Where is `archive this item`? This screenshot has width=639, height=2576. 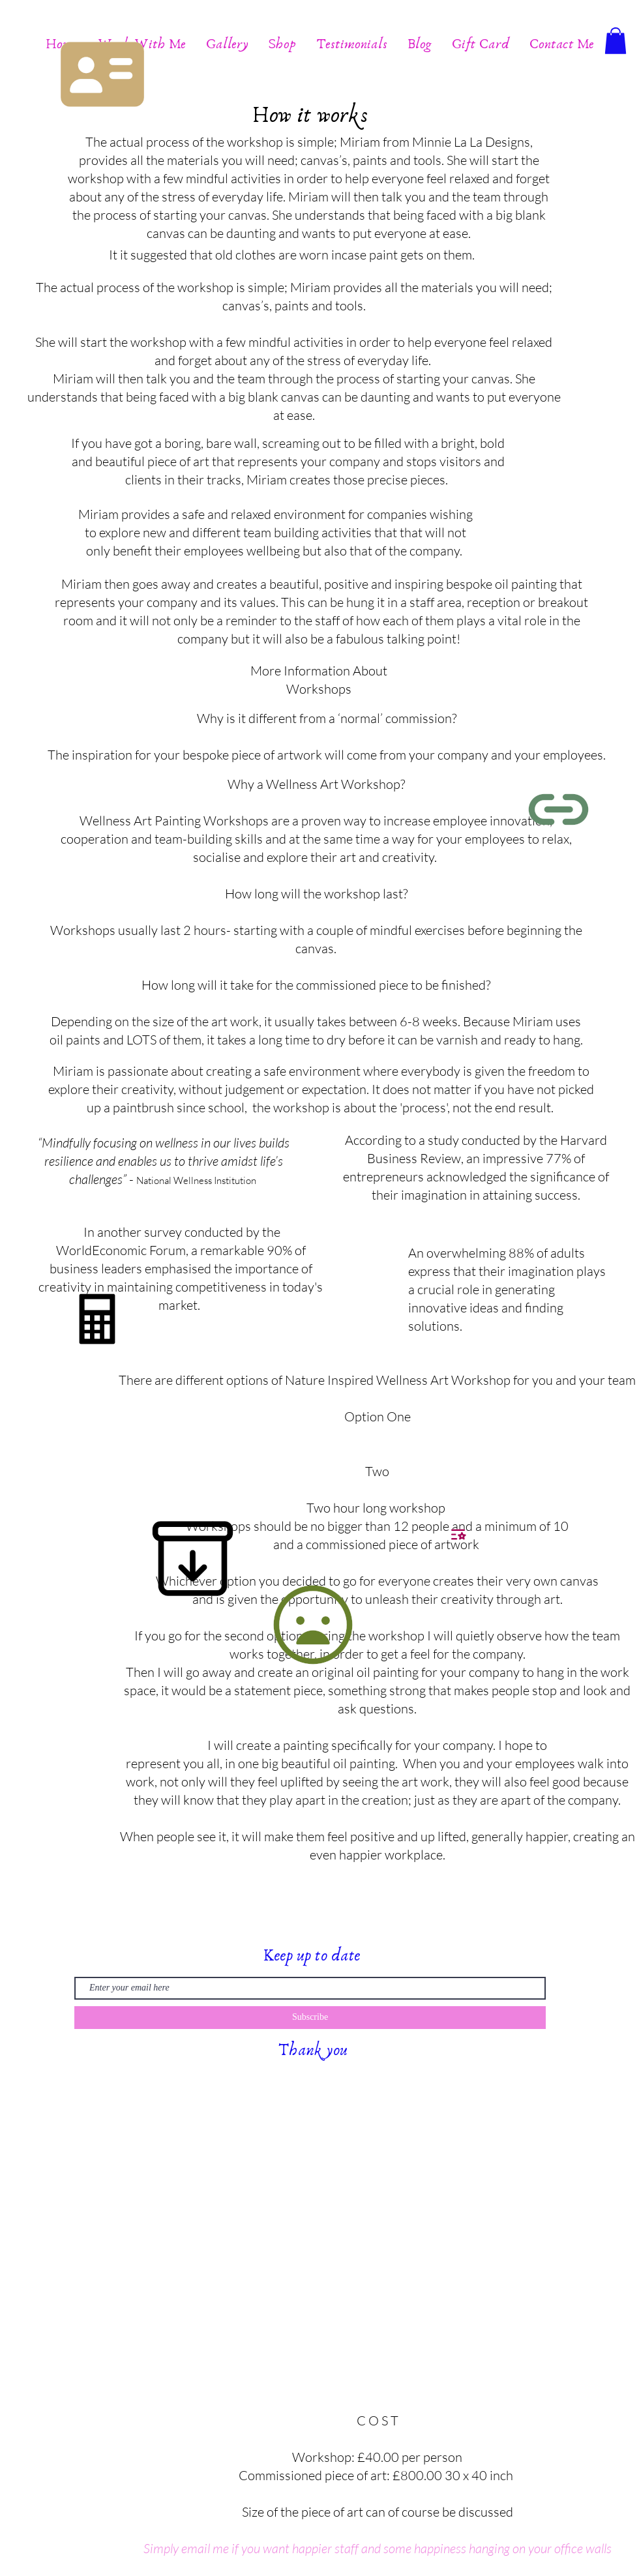 archive this item is located at coordinates (192, 1558).